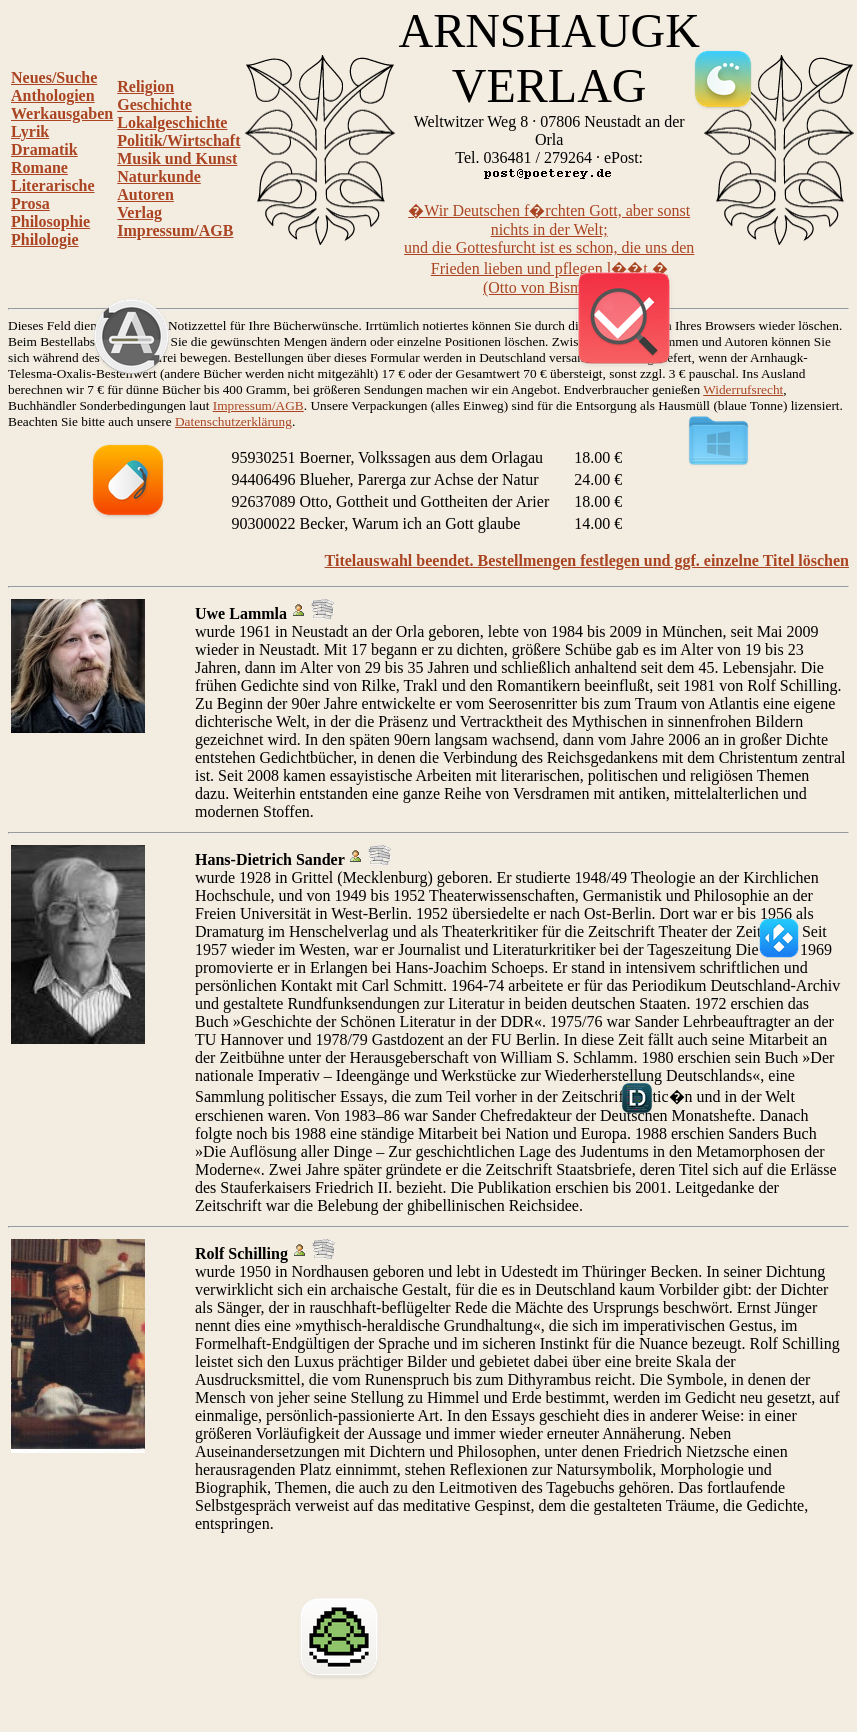  What do you see at coordinates (637, 1098) in the screenshot?
I see `open quickDocs documentation app` at bounding box center [637, 1098].